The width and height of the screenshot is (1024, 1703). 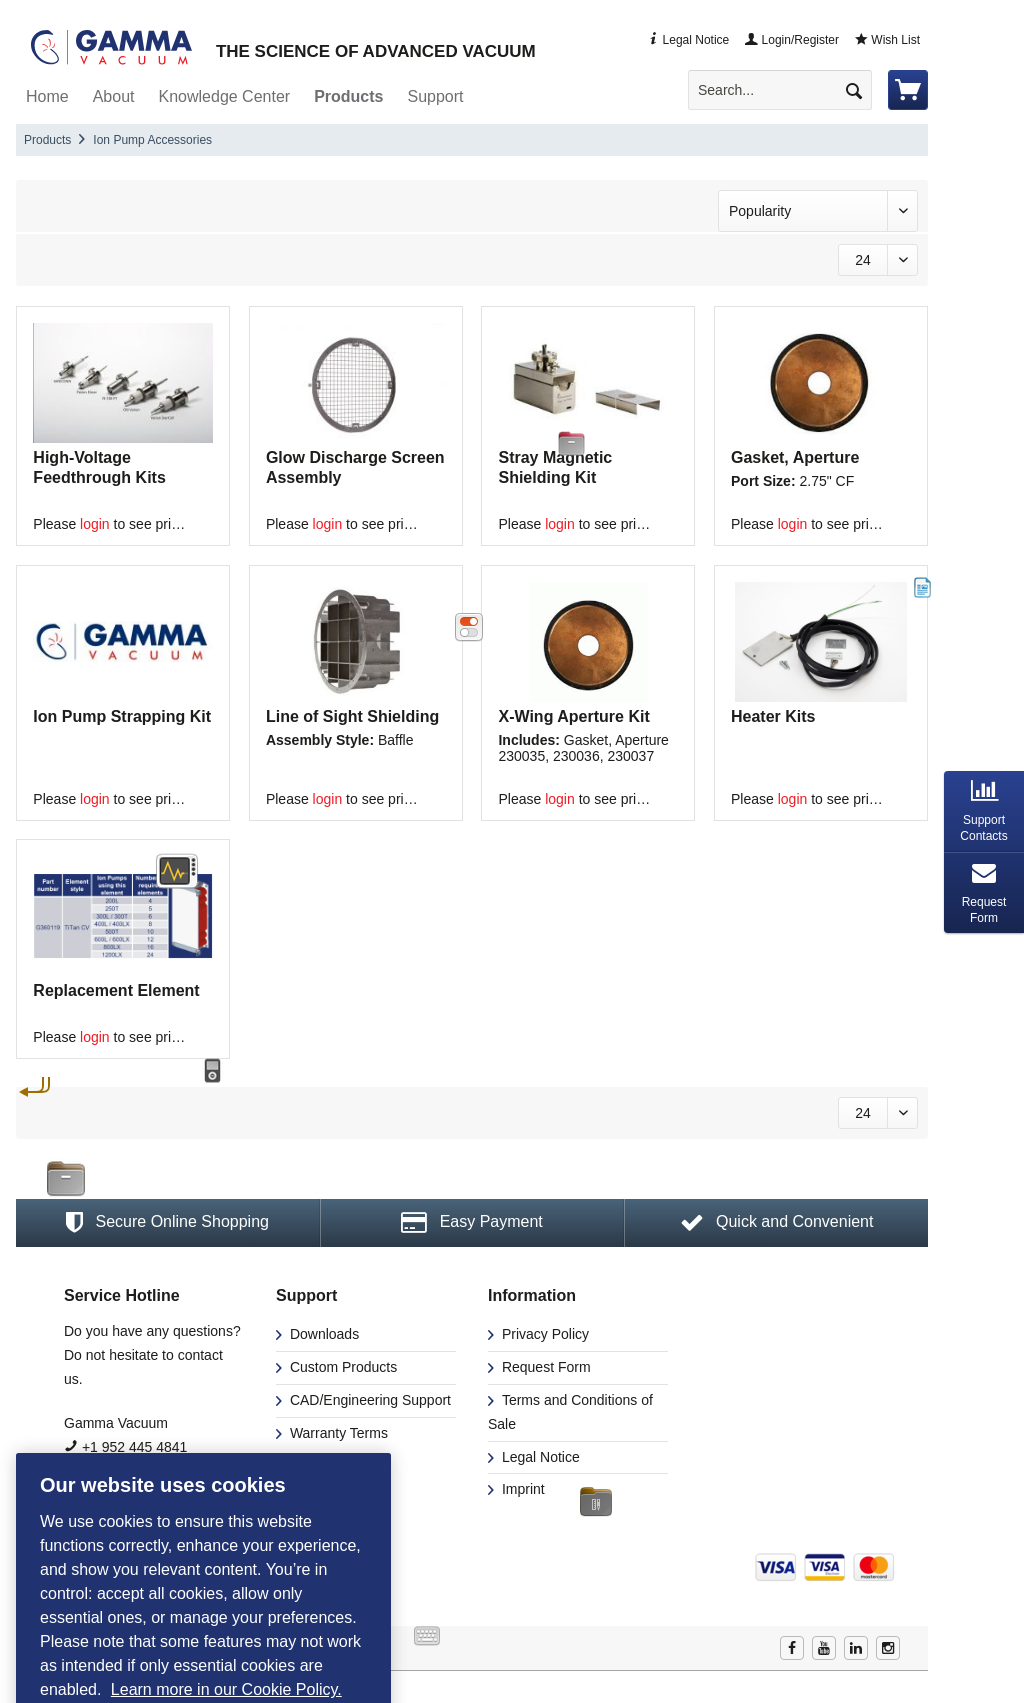 I want to click on open the file manager application, so click(x=571, y=443).